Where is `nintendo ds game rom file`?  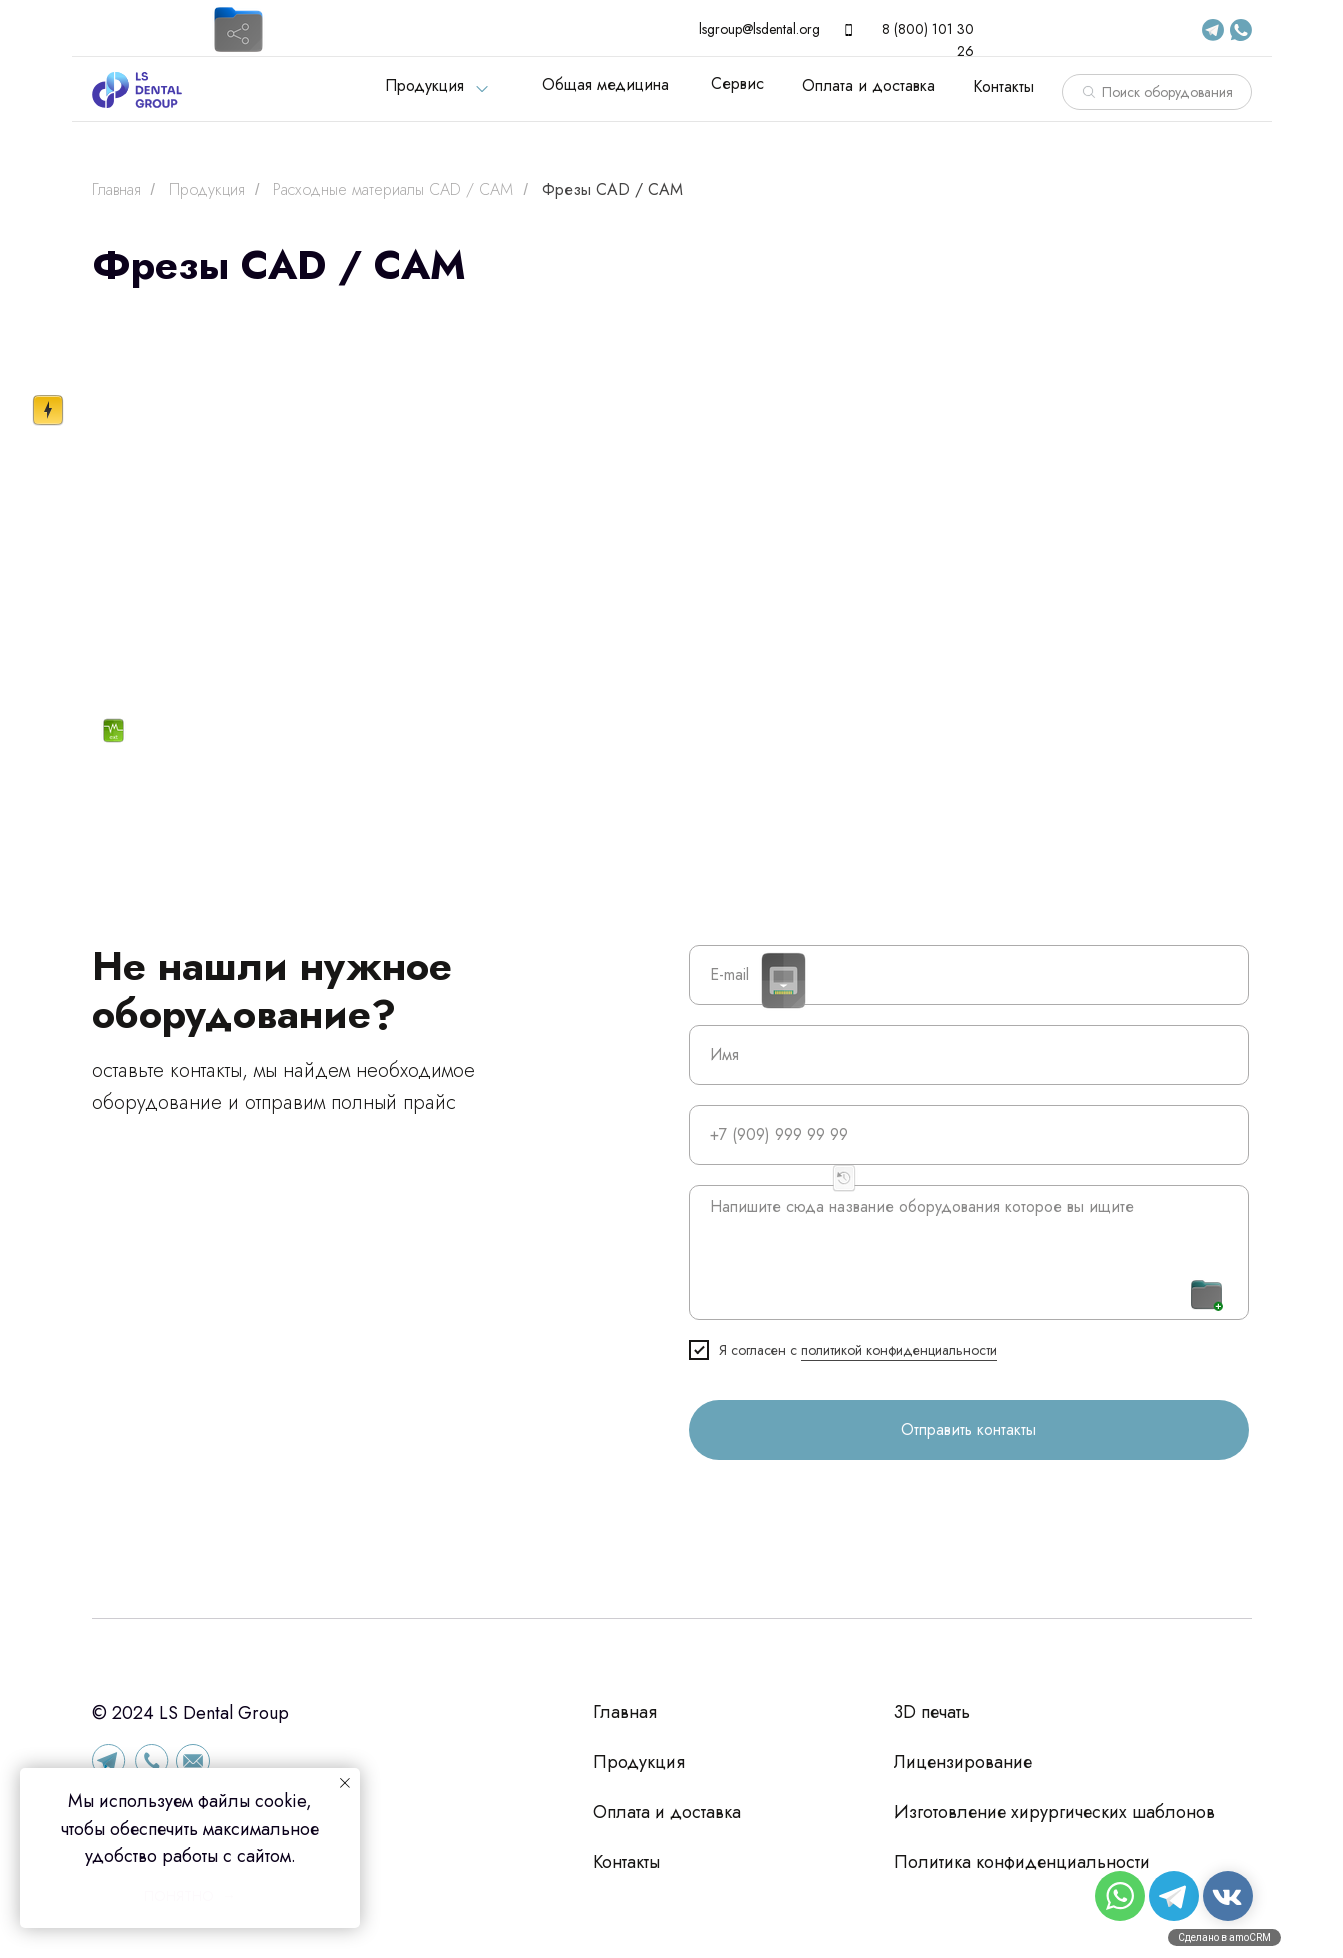 nintendo ds game rom file is located at coordinates (783, 980).